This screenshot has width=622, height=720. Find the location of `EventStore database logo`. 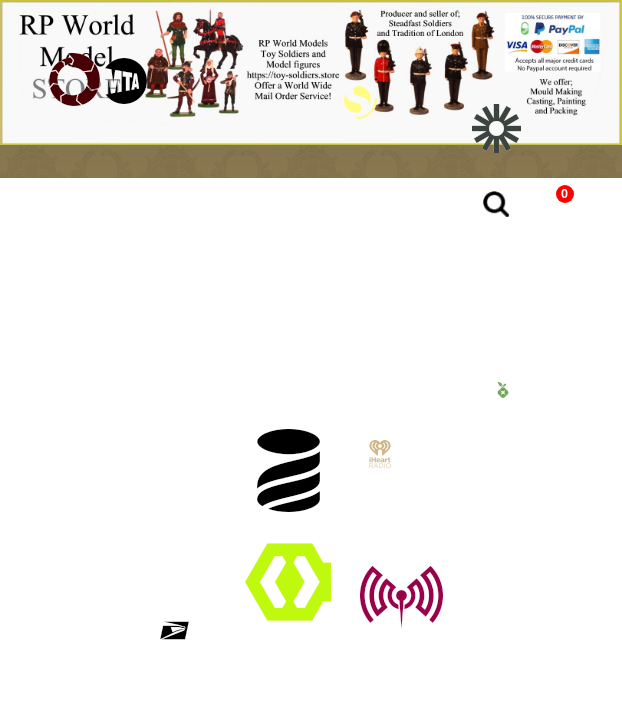

EventStore database logo is located at coordinates (74, 79).